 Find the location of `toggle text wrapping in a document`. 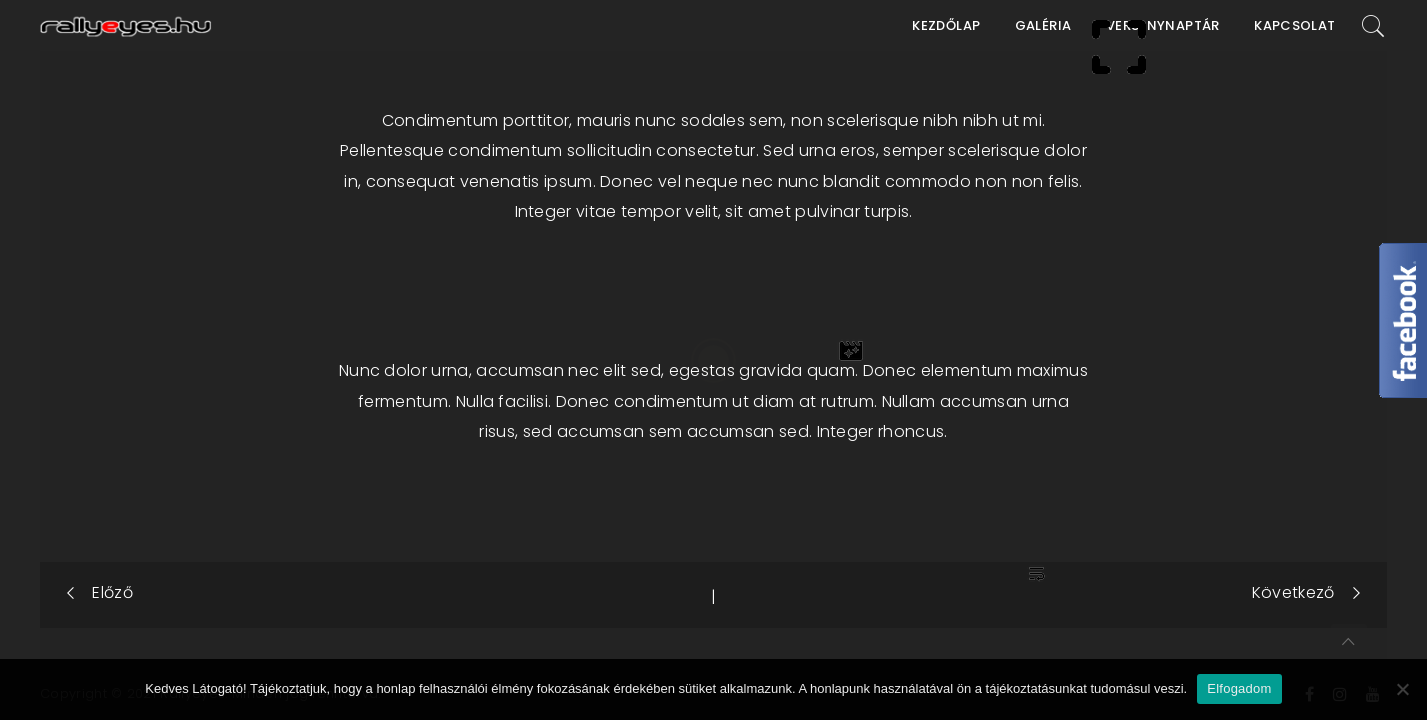

toggle text wrapping in a document is located at coordinates (1036, 573).